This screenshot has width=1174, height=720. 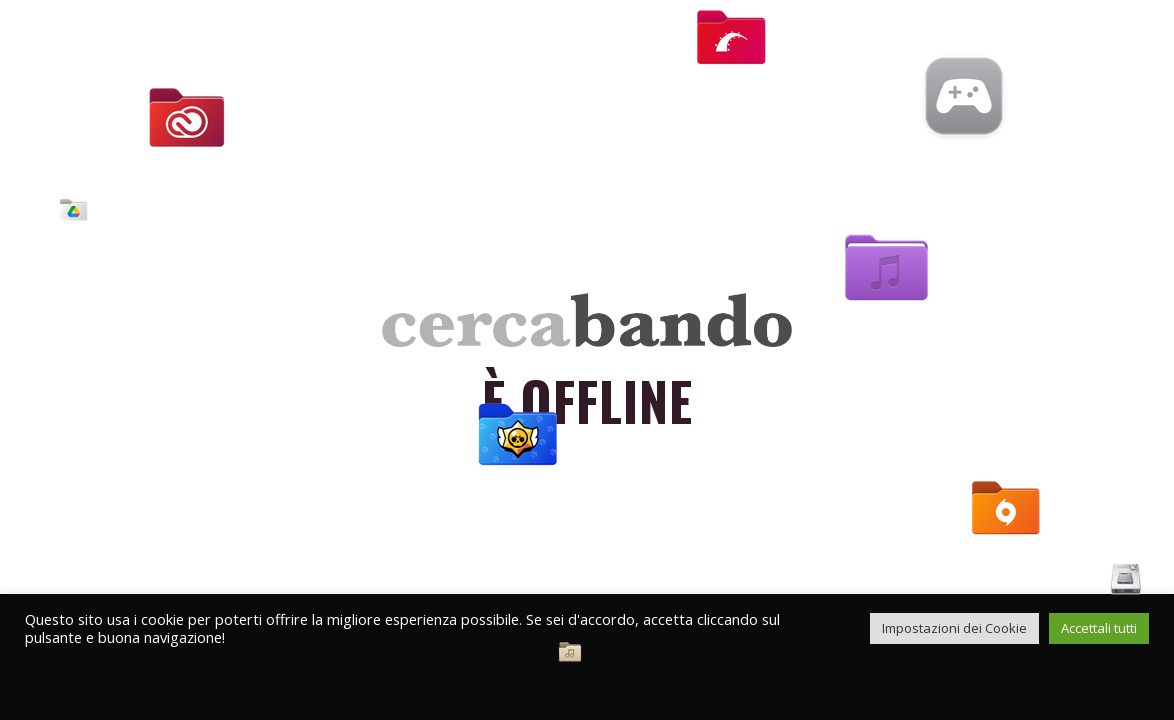 I want to click on open your music folder, so click(x=570, y=653).